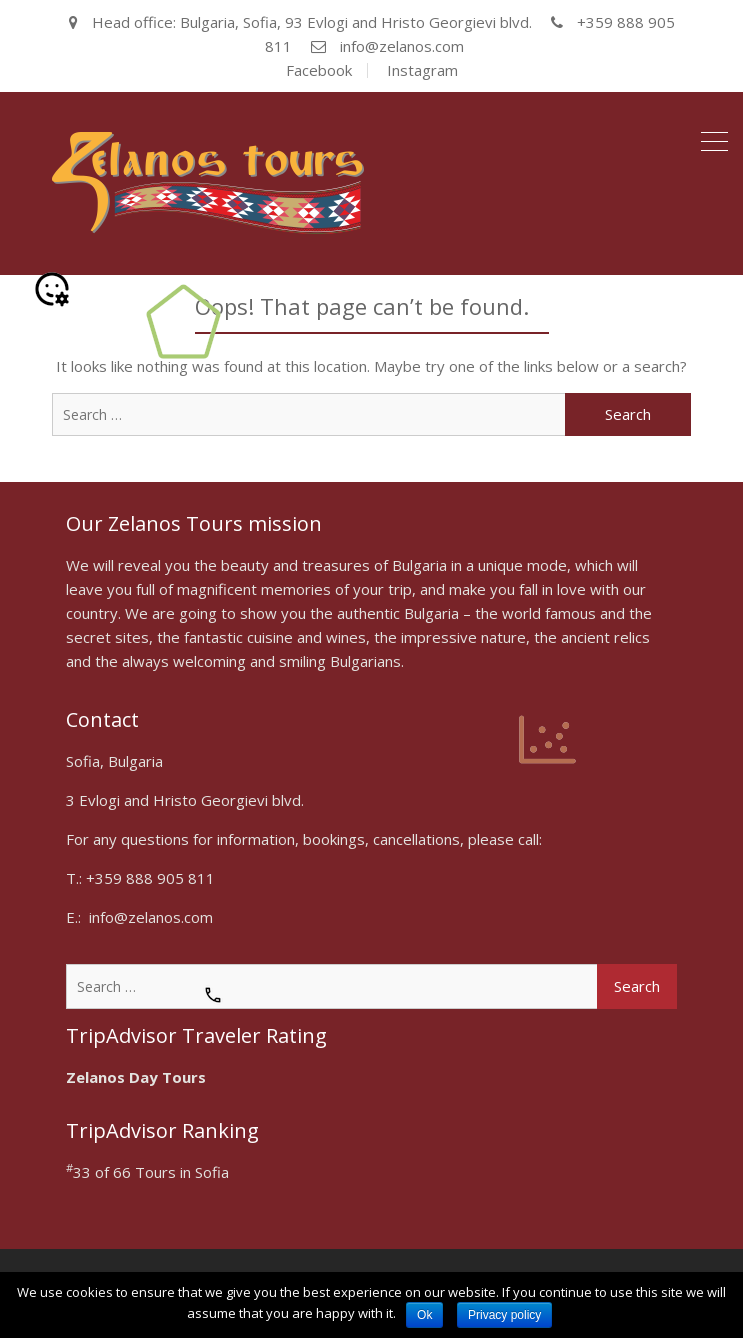  Describe the element at coordinates (183, 324) in the screenshot. I see `pentagon shape indicator` at that location.